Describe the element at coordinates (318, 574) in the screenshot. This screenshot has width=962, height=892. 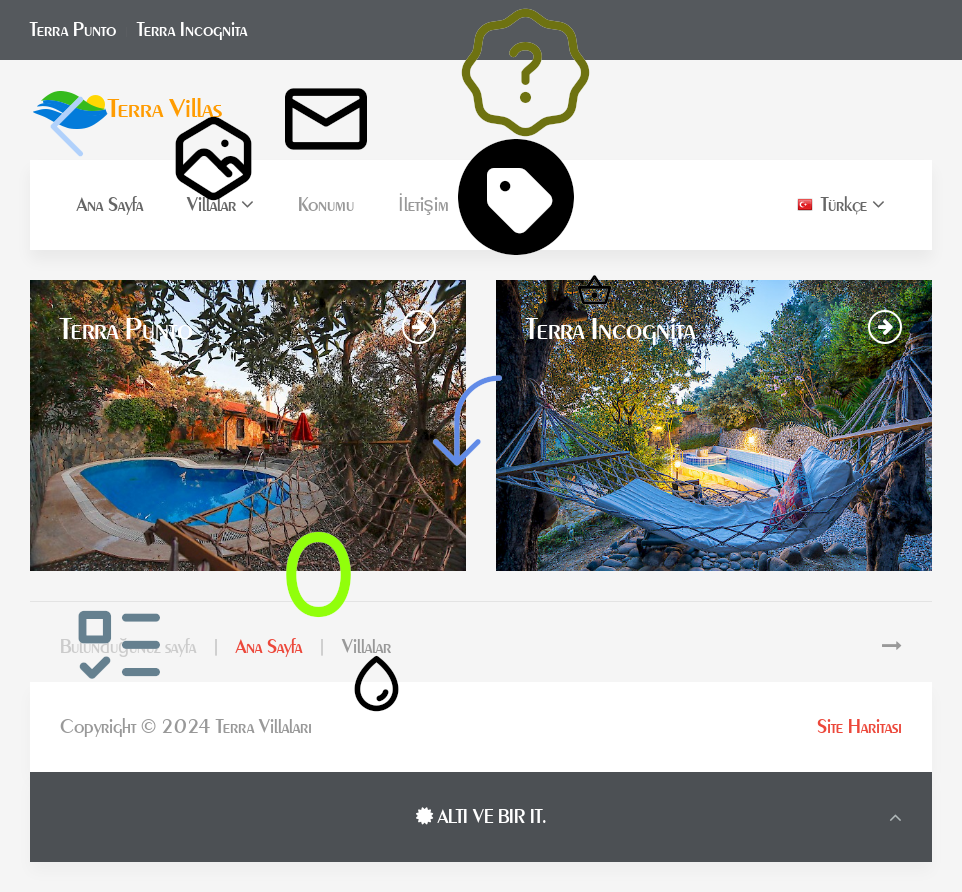
I see `indicates zero items or empty count` at that location.